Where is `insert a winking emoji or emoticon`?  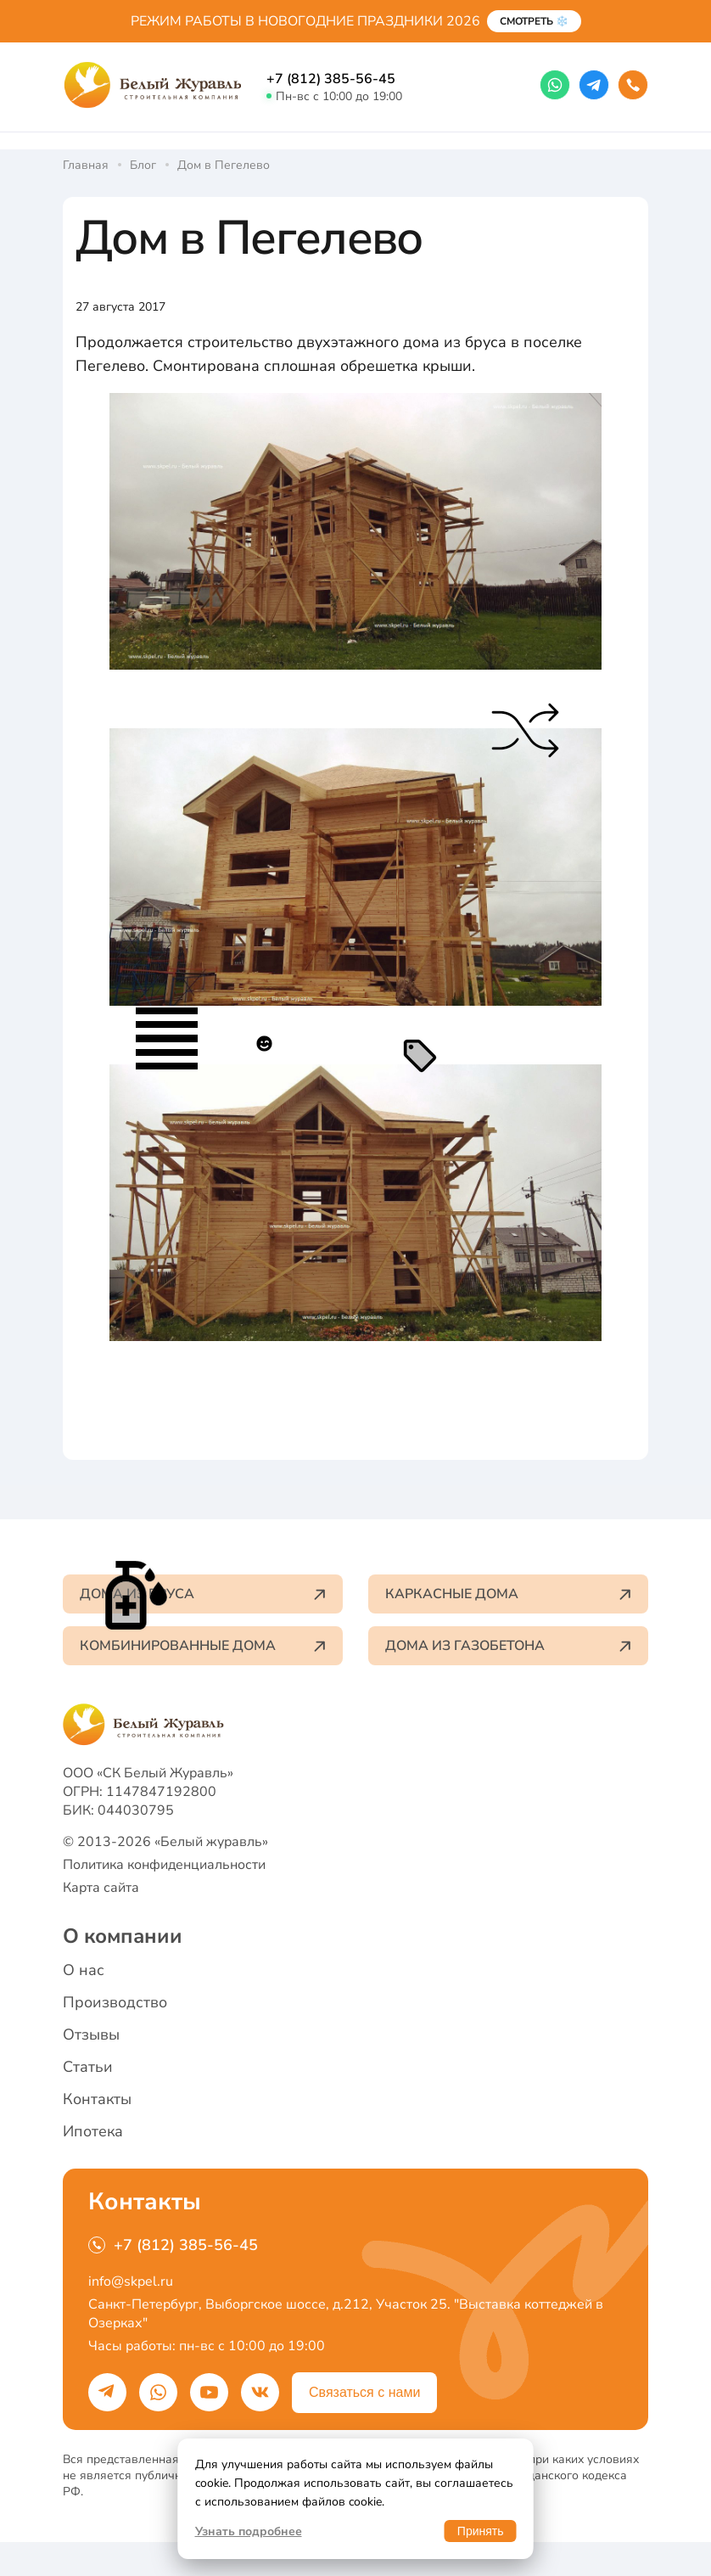
insert a winking emoji or emoticon is located at coordinates (264, 1043).